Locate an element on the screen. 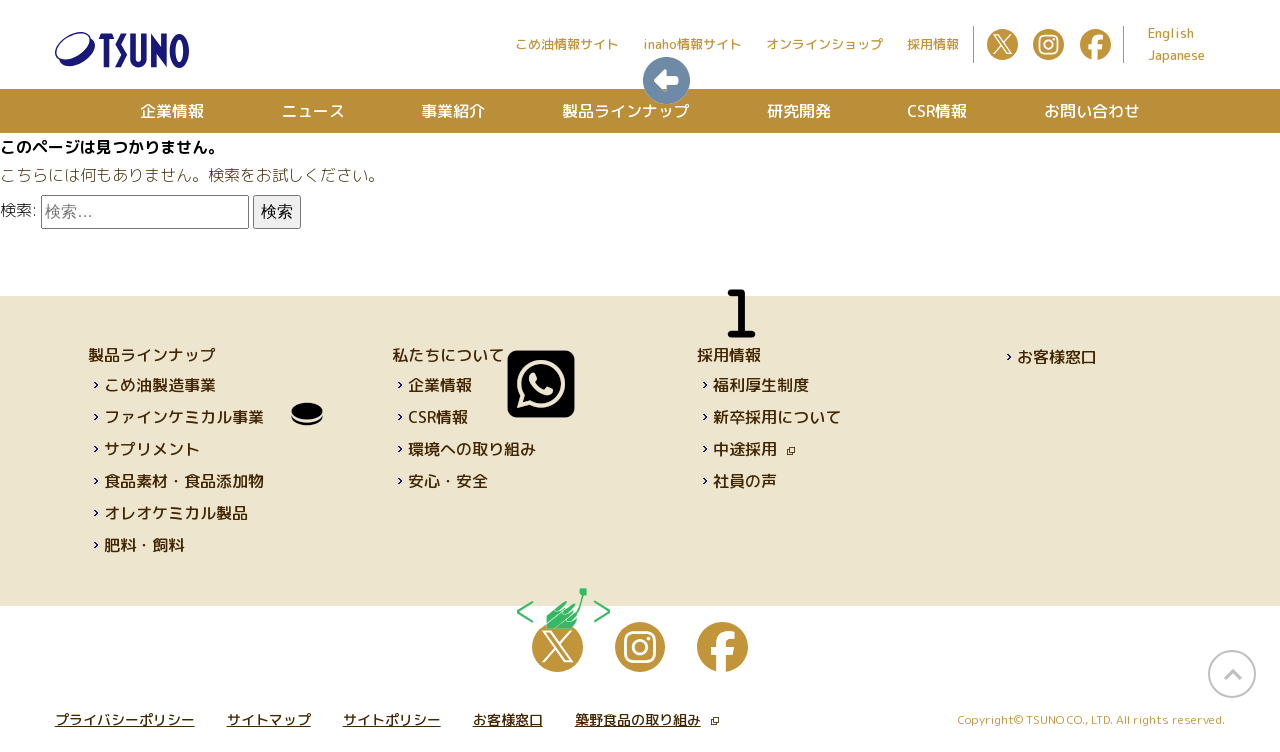 This screenshot has height=752, width=1280. styled-components library logo is located at coordinates (563, 608).